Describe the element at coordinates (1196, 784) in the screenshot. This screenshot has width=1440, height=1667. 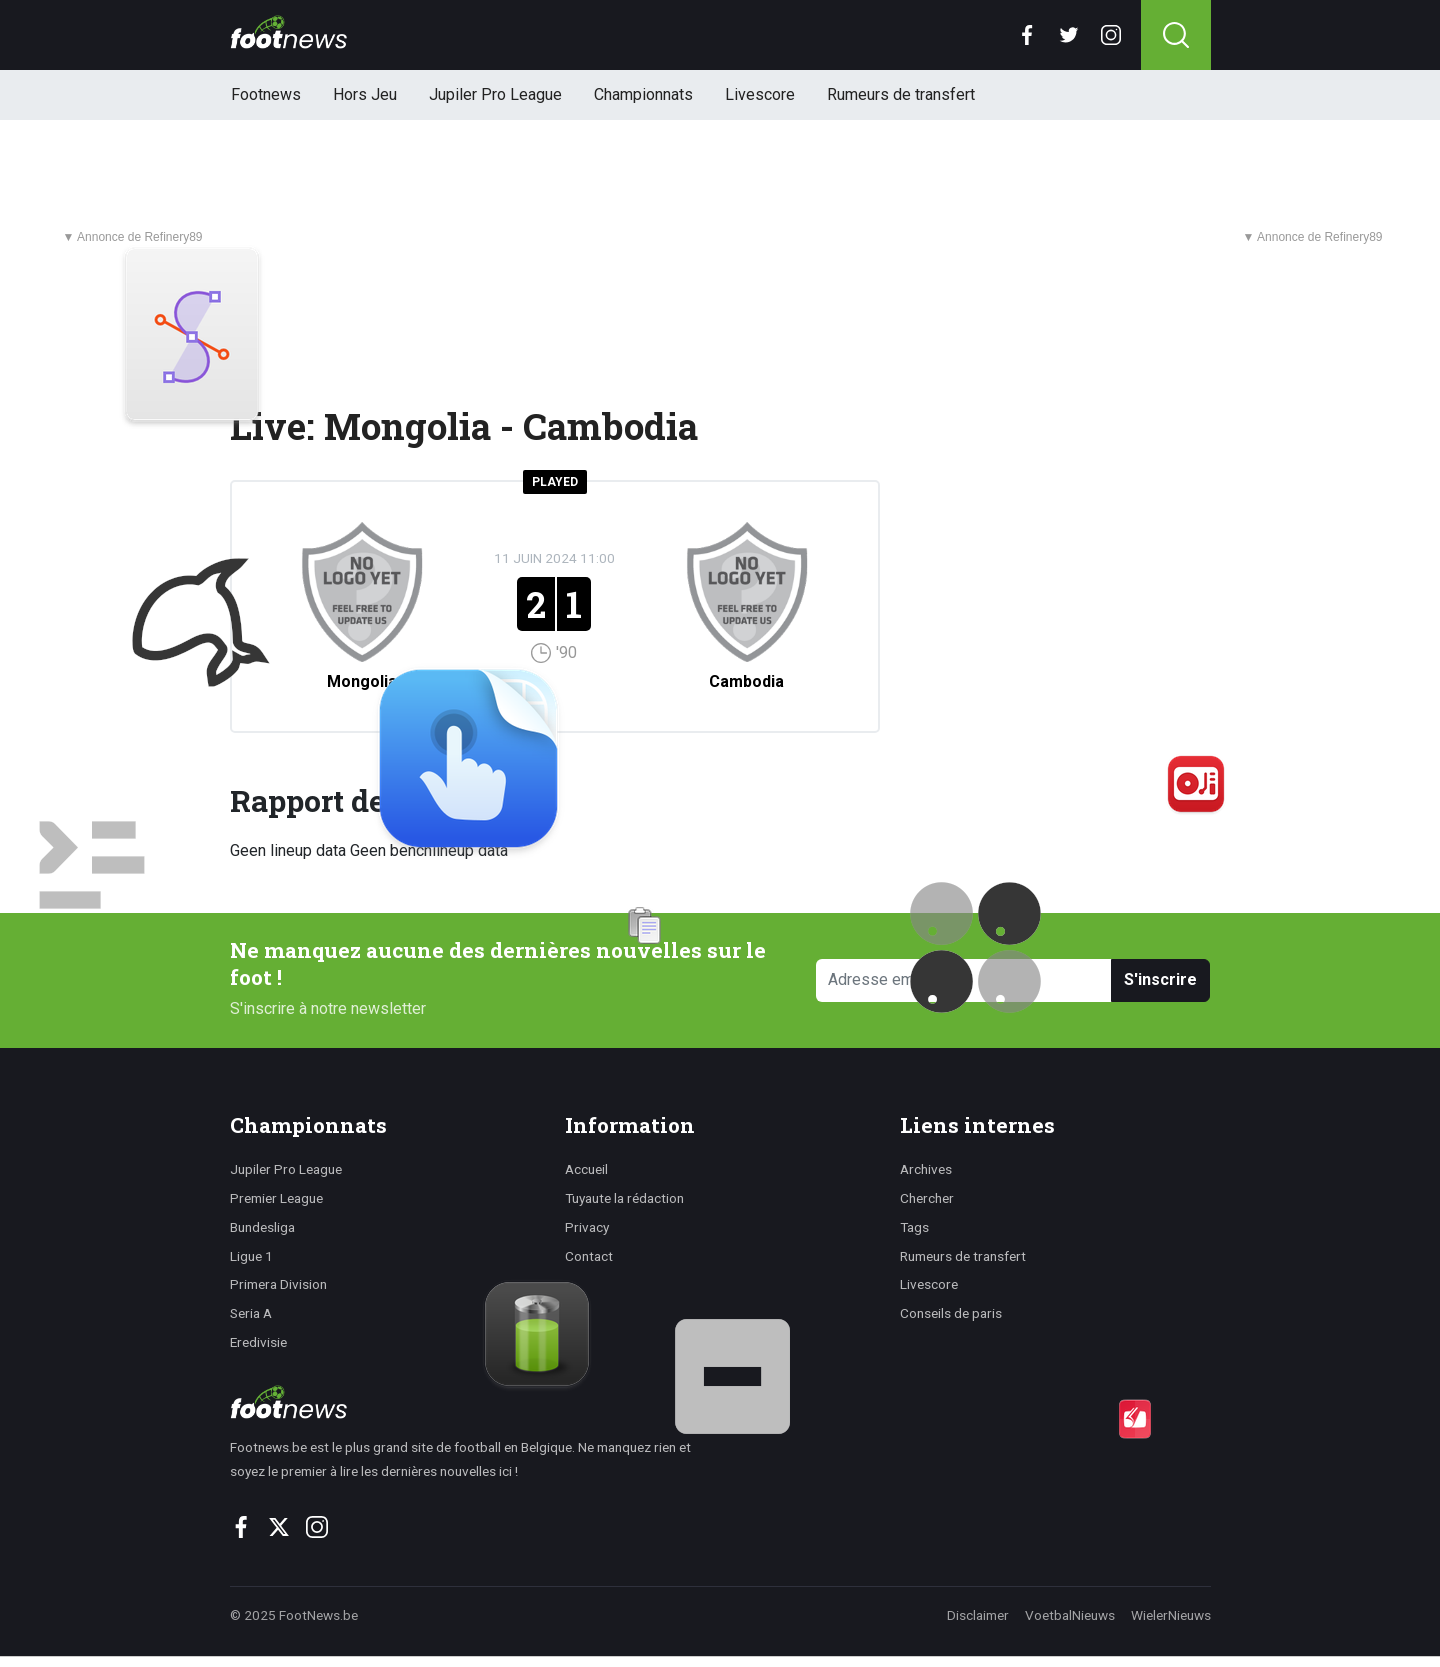
I see `open monophony music player app` at that location.